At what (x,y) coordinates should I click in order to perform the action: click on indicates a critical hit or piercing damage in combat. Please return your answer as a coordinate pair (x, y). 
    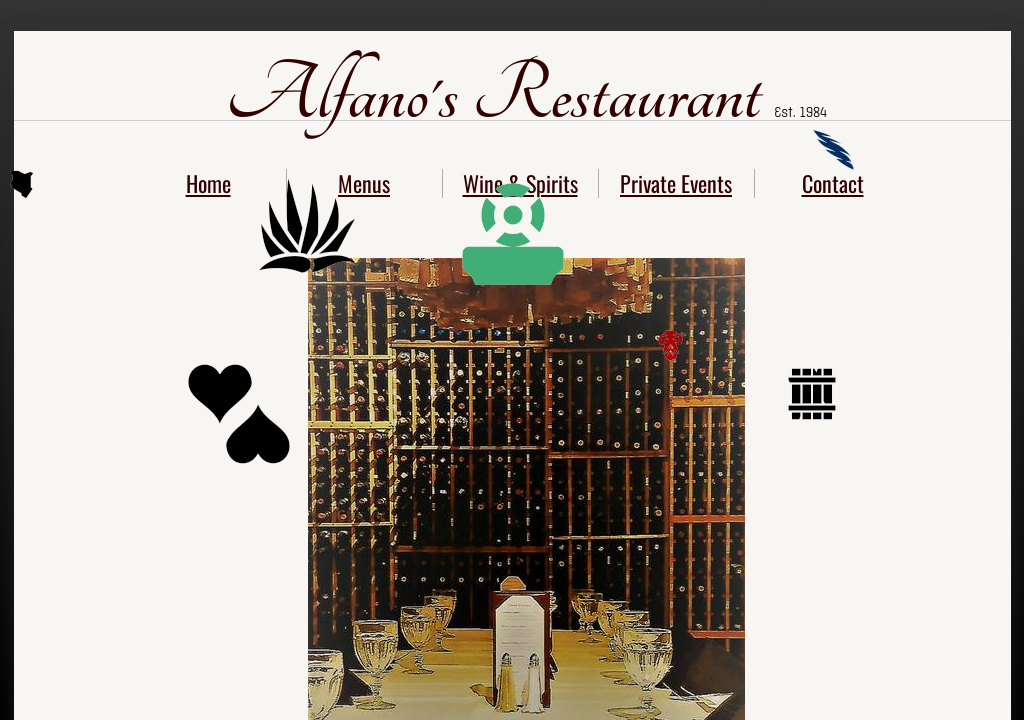
    Looking at the image, I should click on (833, 149).